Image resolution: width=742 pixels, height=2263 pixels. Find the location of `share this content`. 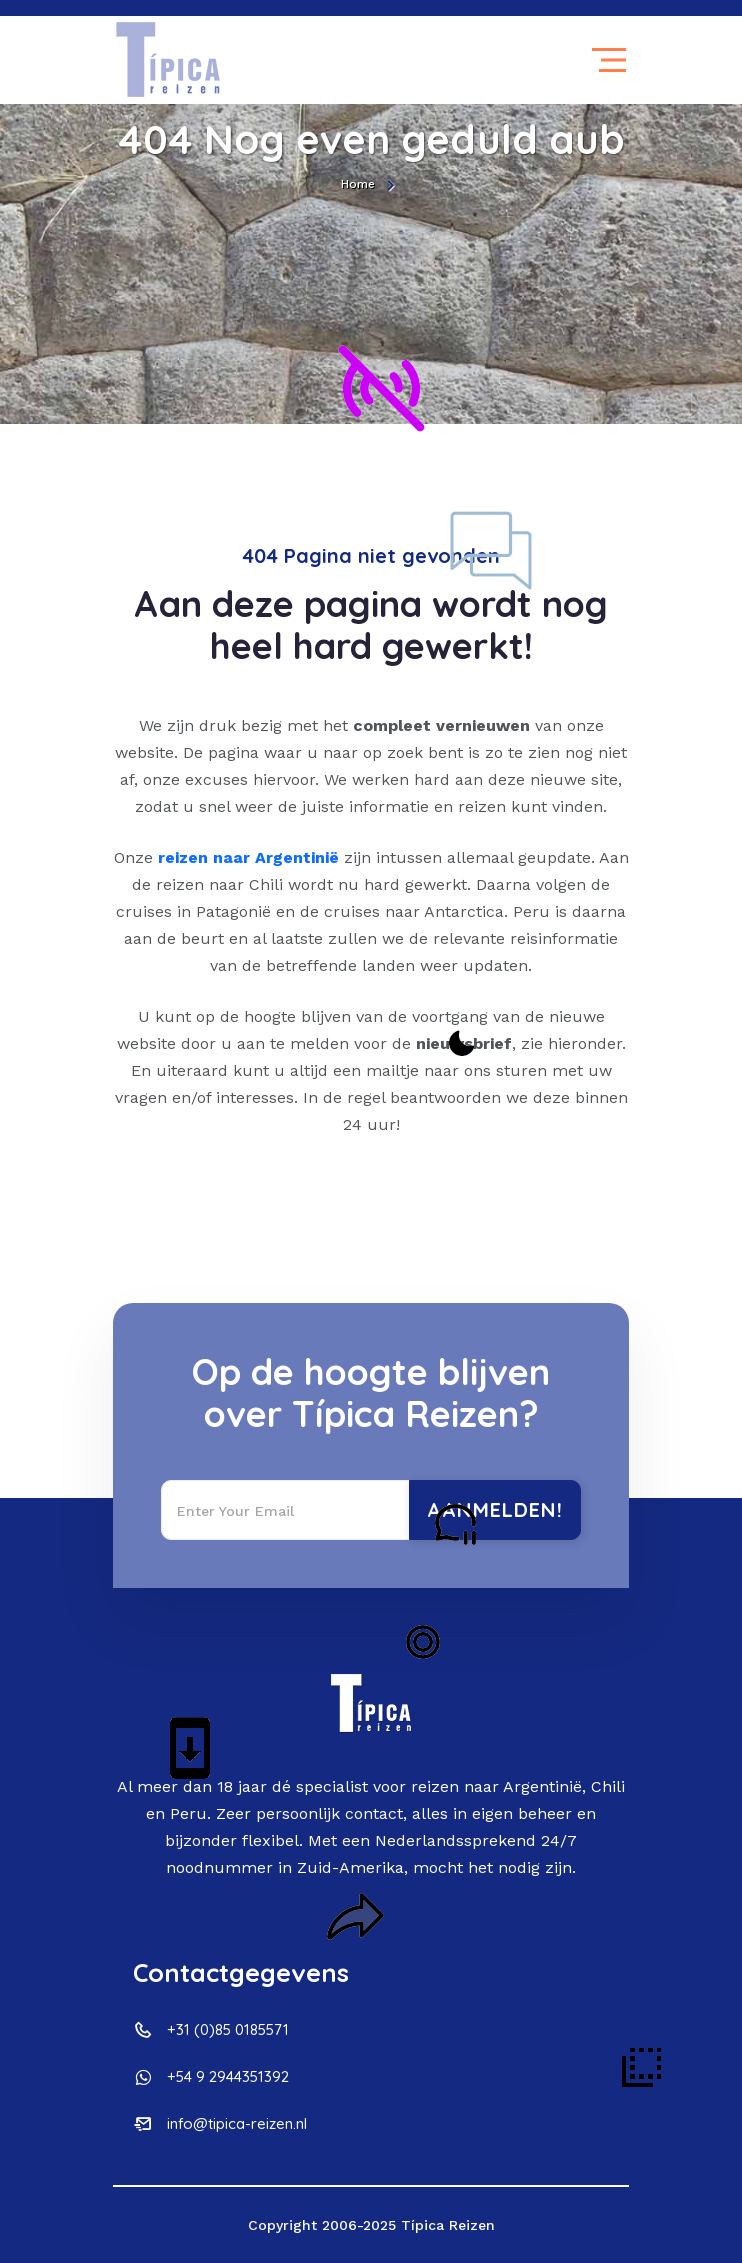

share this content is located at coordinates (355, 1919).